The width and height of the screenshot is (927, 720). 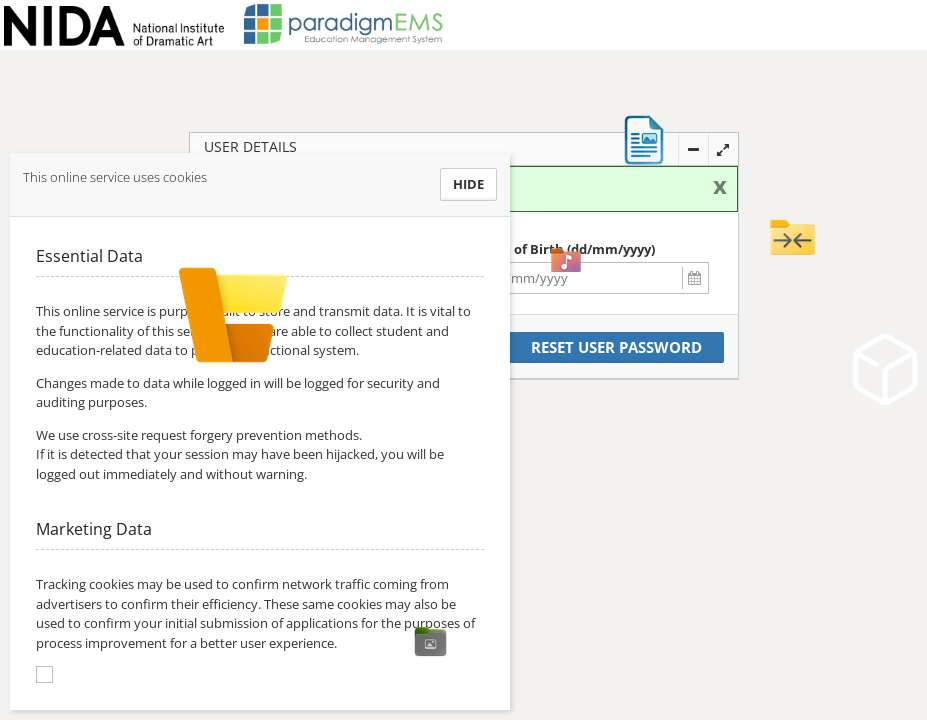 I want to click on open the commerce or shopping app, so click(x=233, y=315).